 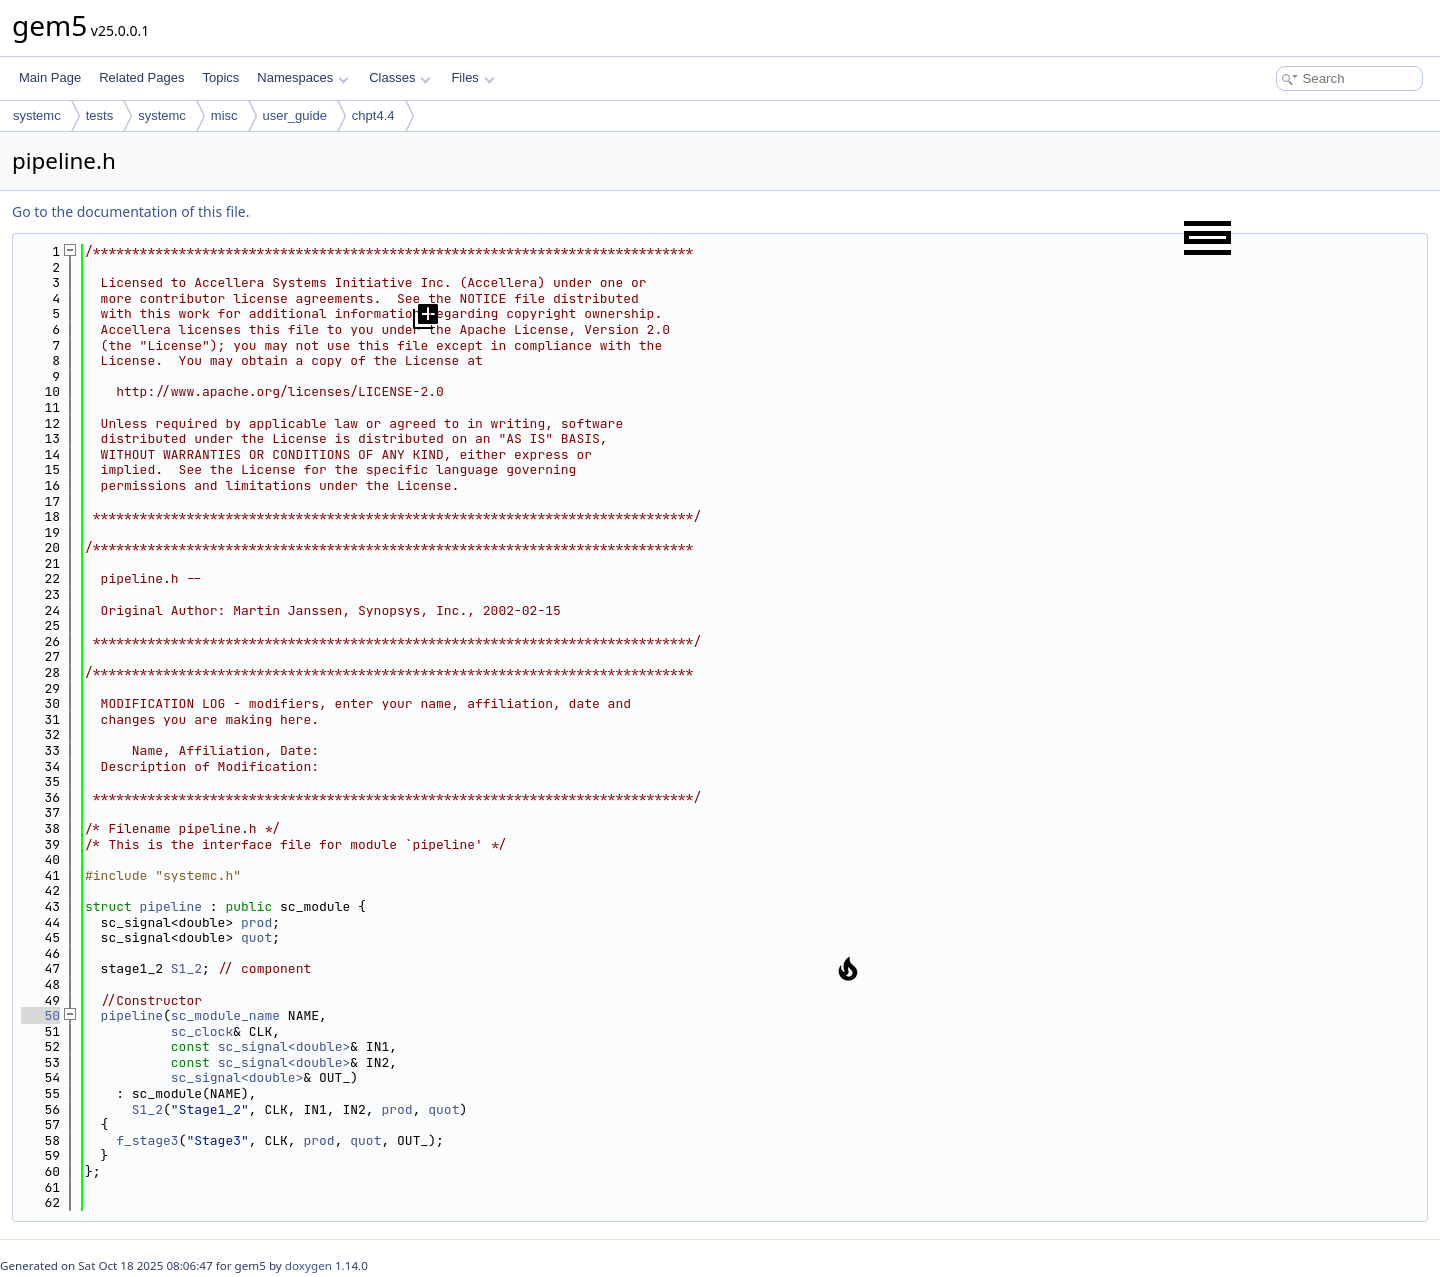 I want to click on switch to day view in calendar, so click(x=1207, y=236).